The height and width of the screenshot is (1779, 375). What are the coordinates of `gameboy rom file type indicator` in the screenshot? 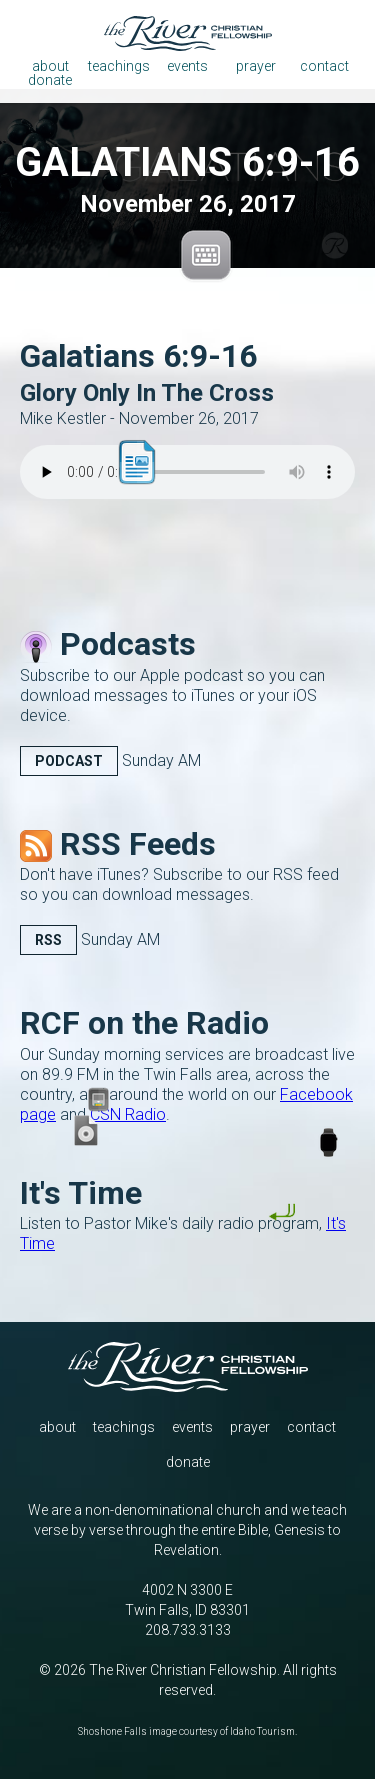 It's located at (98, 1099).